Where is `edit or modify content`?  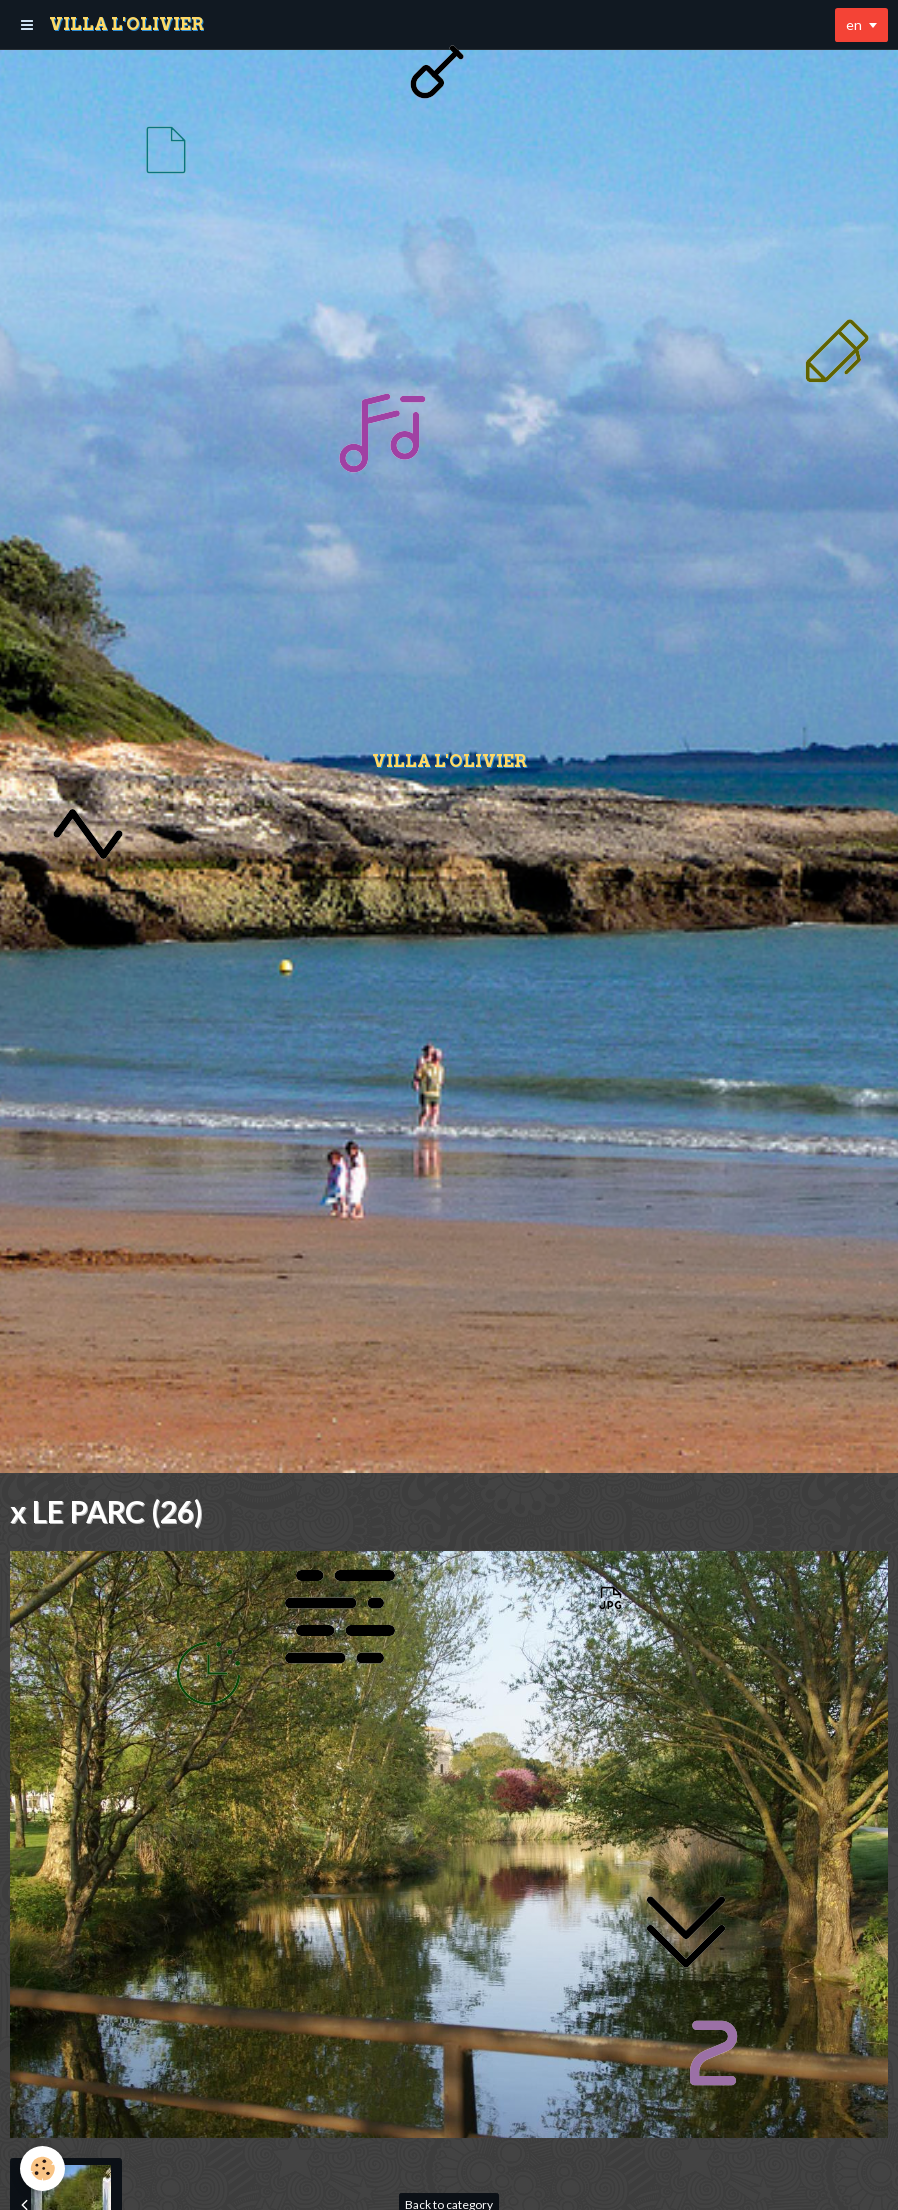 edit or modify content is located at coordinates (836, 352).